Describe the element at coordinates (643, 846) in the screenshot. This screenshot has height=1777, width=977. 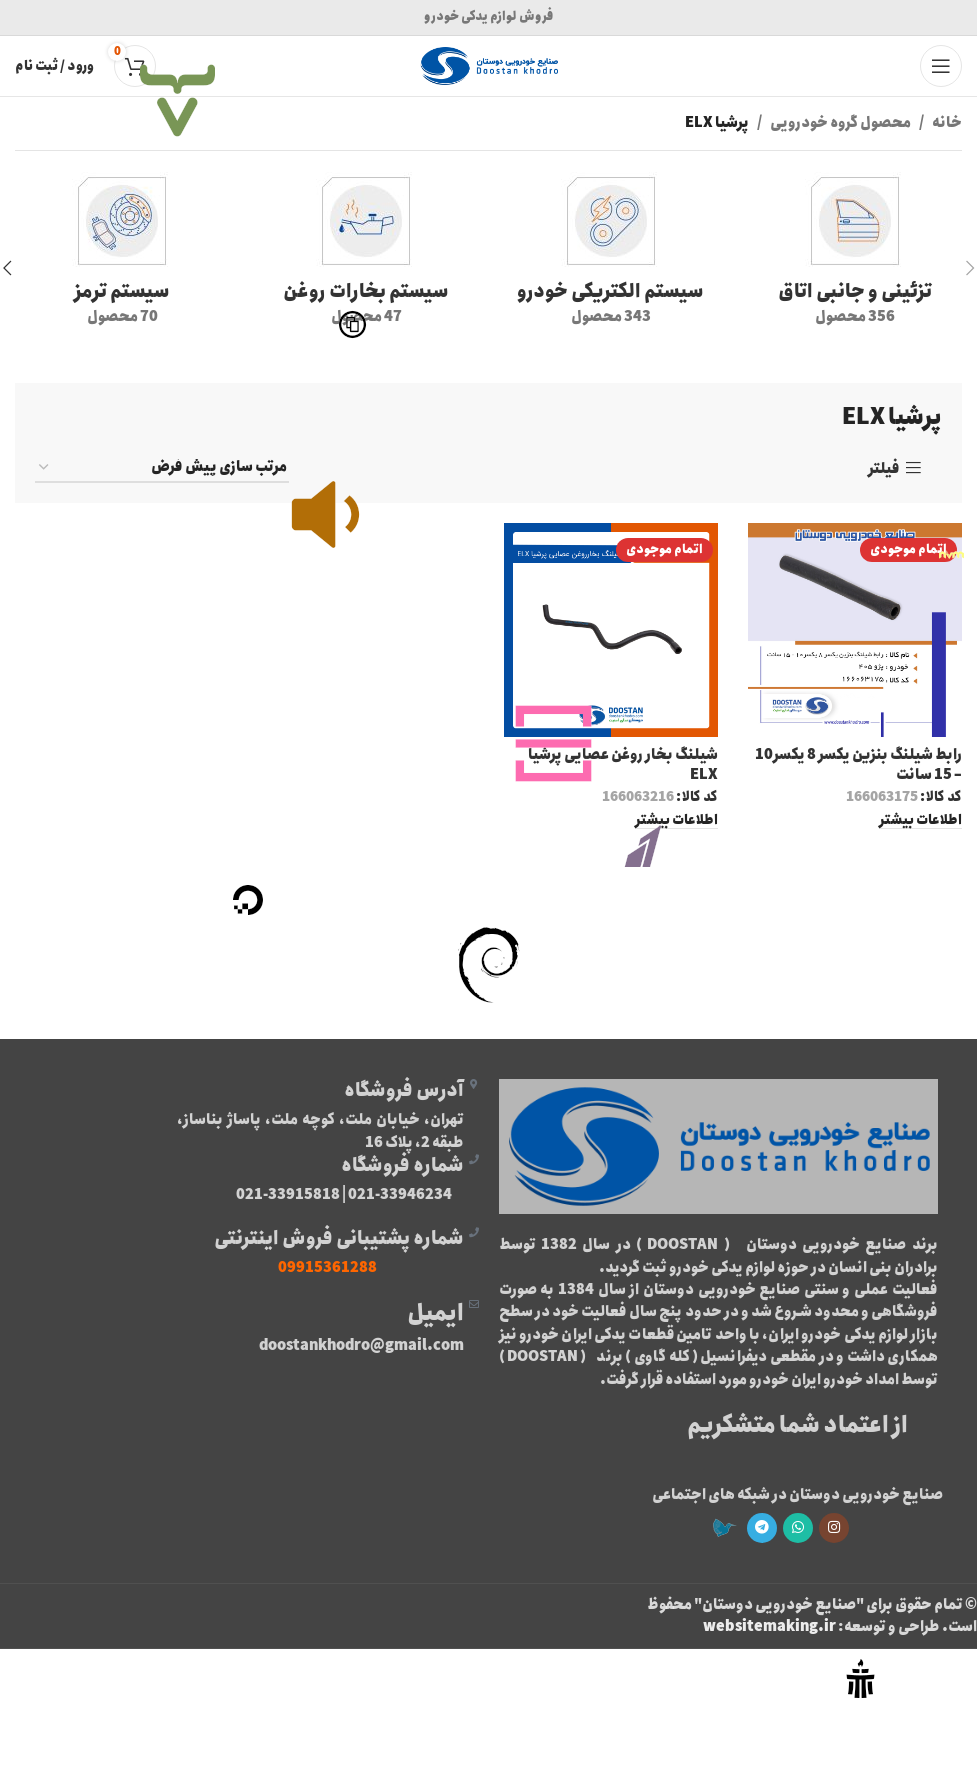
I see `razorpay payment gateway logo` at that location.